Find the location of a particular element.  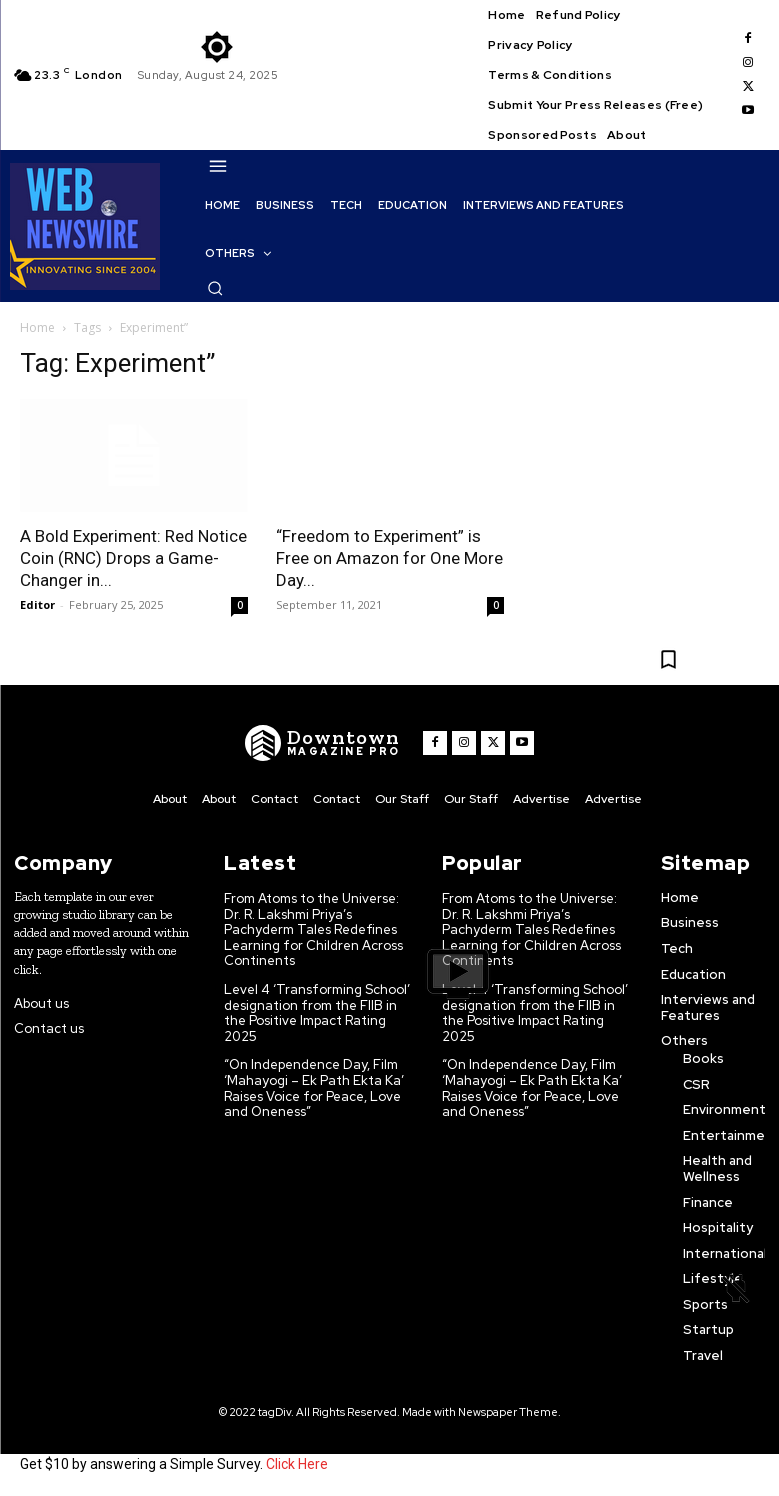

adjust screen brightness is located at coordinates (217, 47).